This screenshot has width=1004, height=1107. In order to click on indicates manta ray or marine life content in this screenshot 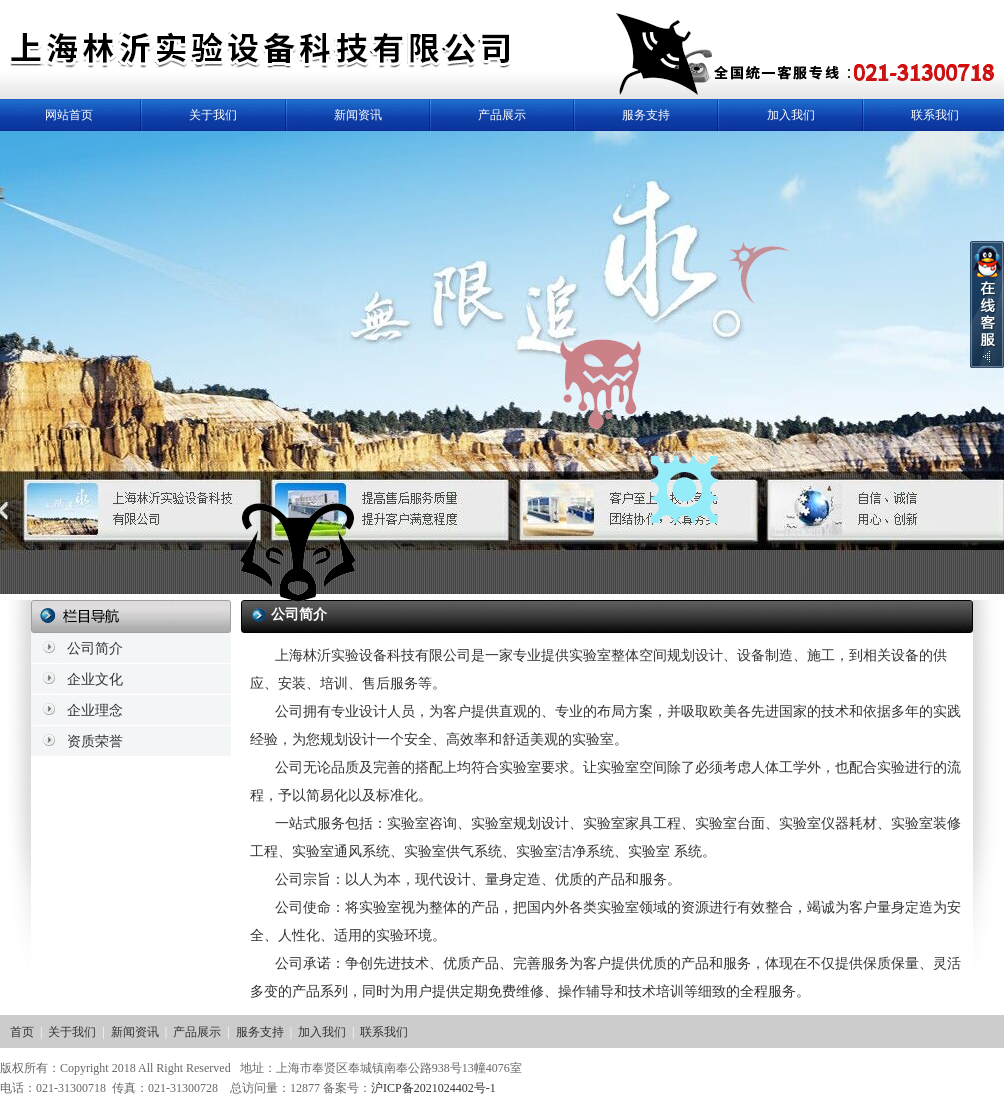, I will do `click(657, 54)`.